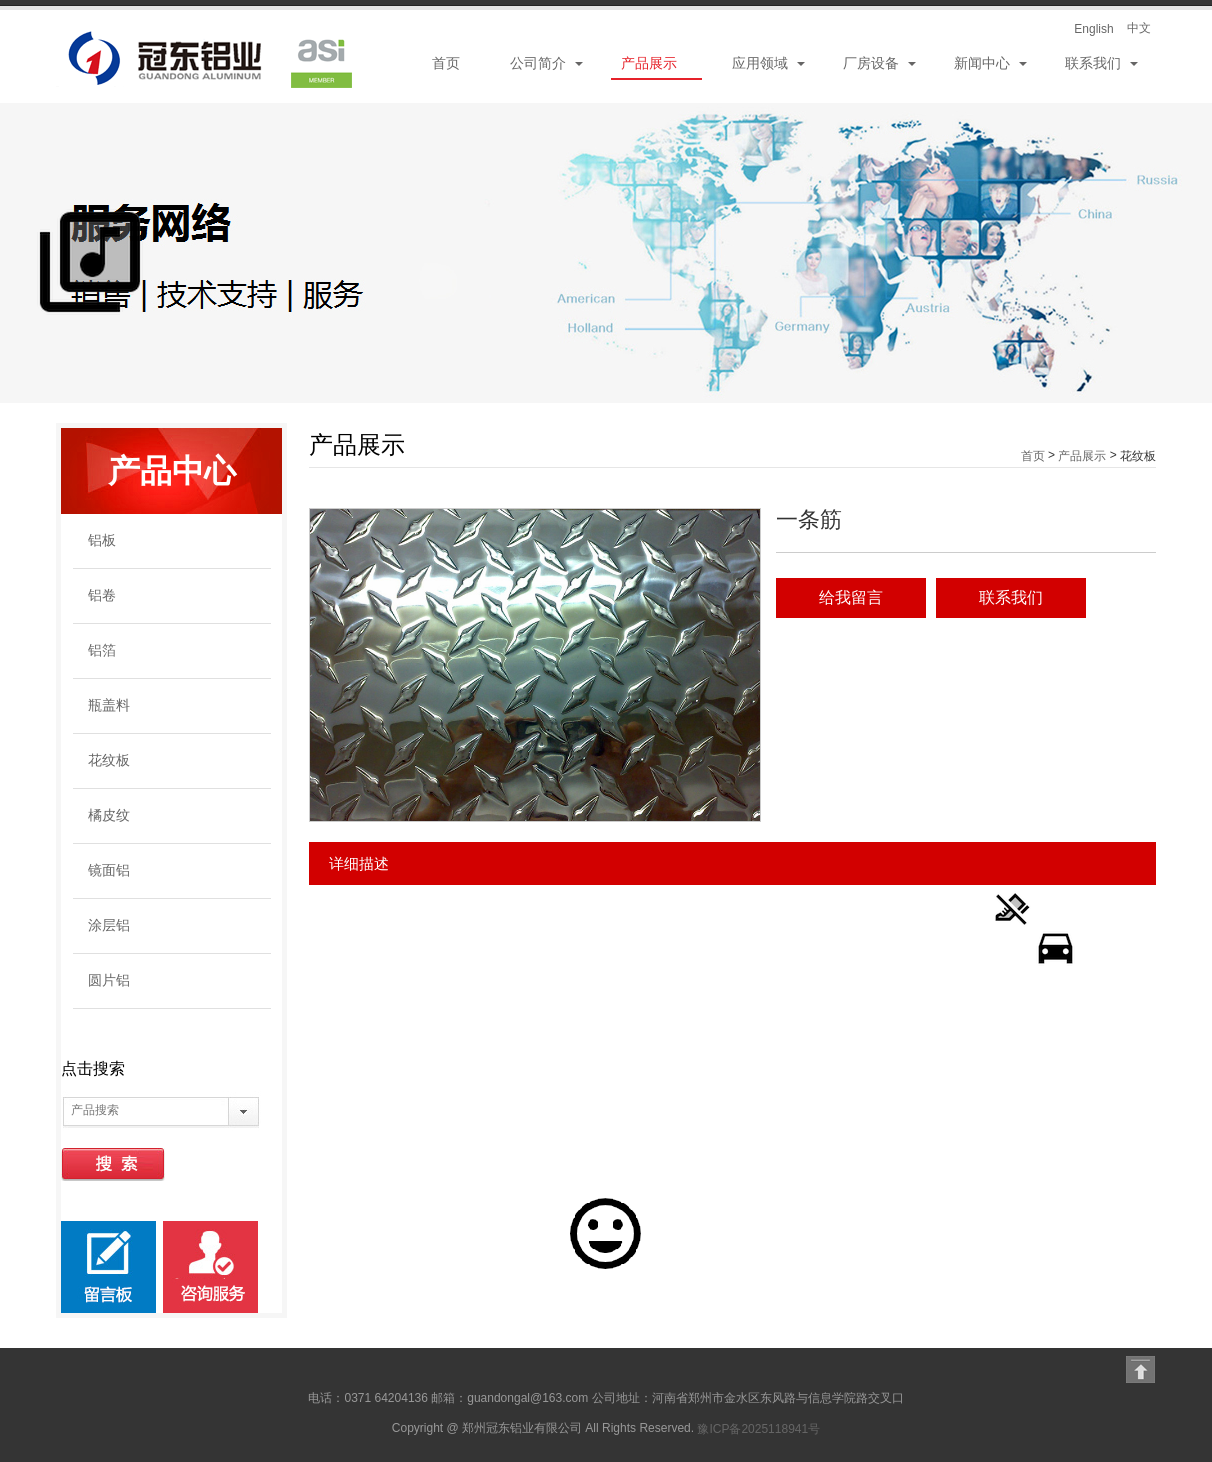 This screenshot has height=1462, width=1212. What do you see at coordinates (605, 1233) in the screenshot?
I see `insert an emoji or emoticon` at bounding box center [605, 1233].